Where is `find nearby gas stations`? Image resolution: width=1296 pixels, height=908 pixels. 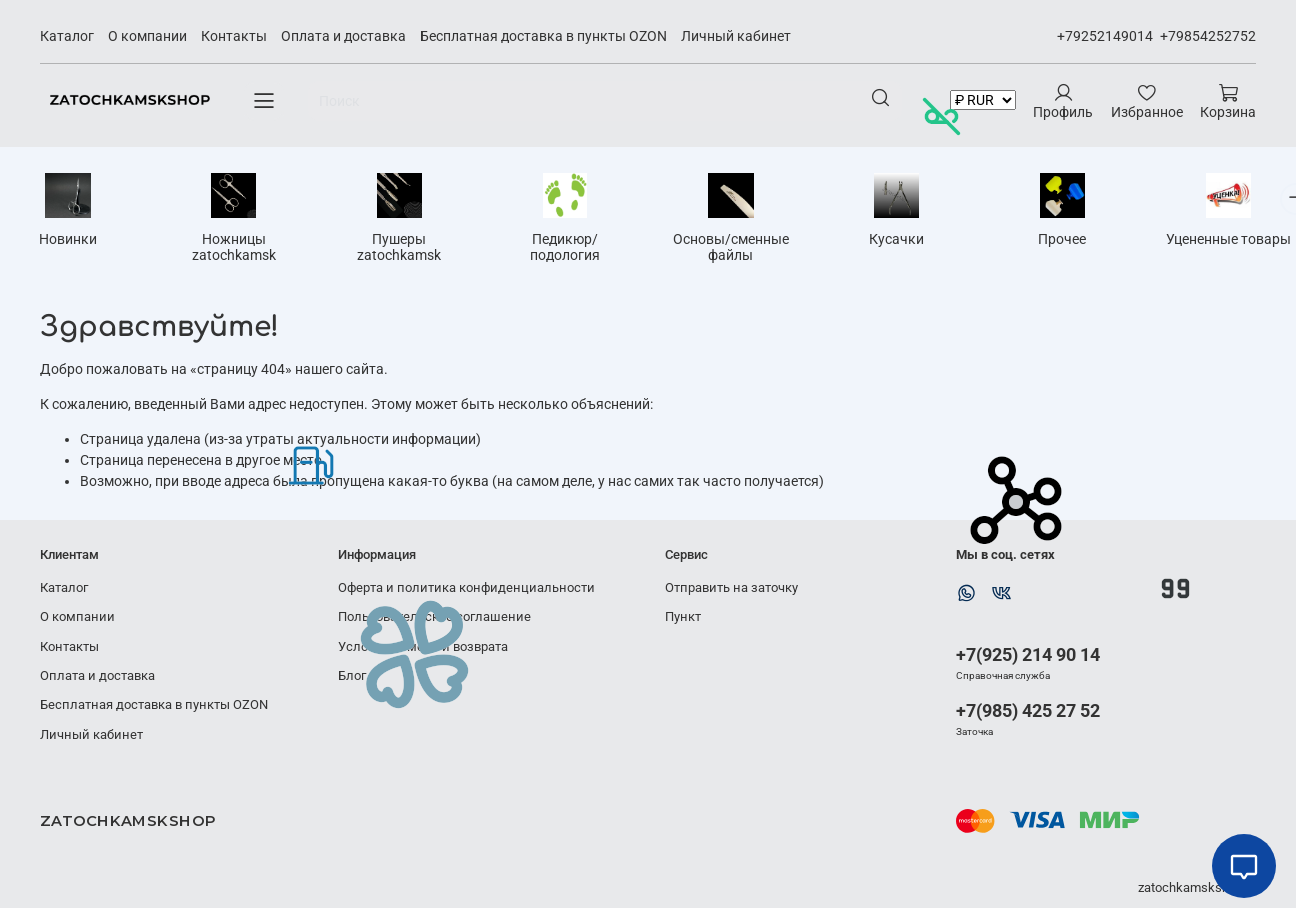
find nearby gas stations is located at coordinates (309, 465).